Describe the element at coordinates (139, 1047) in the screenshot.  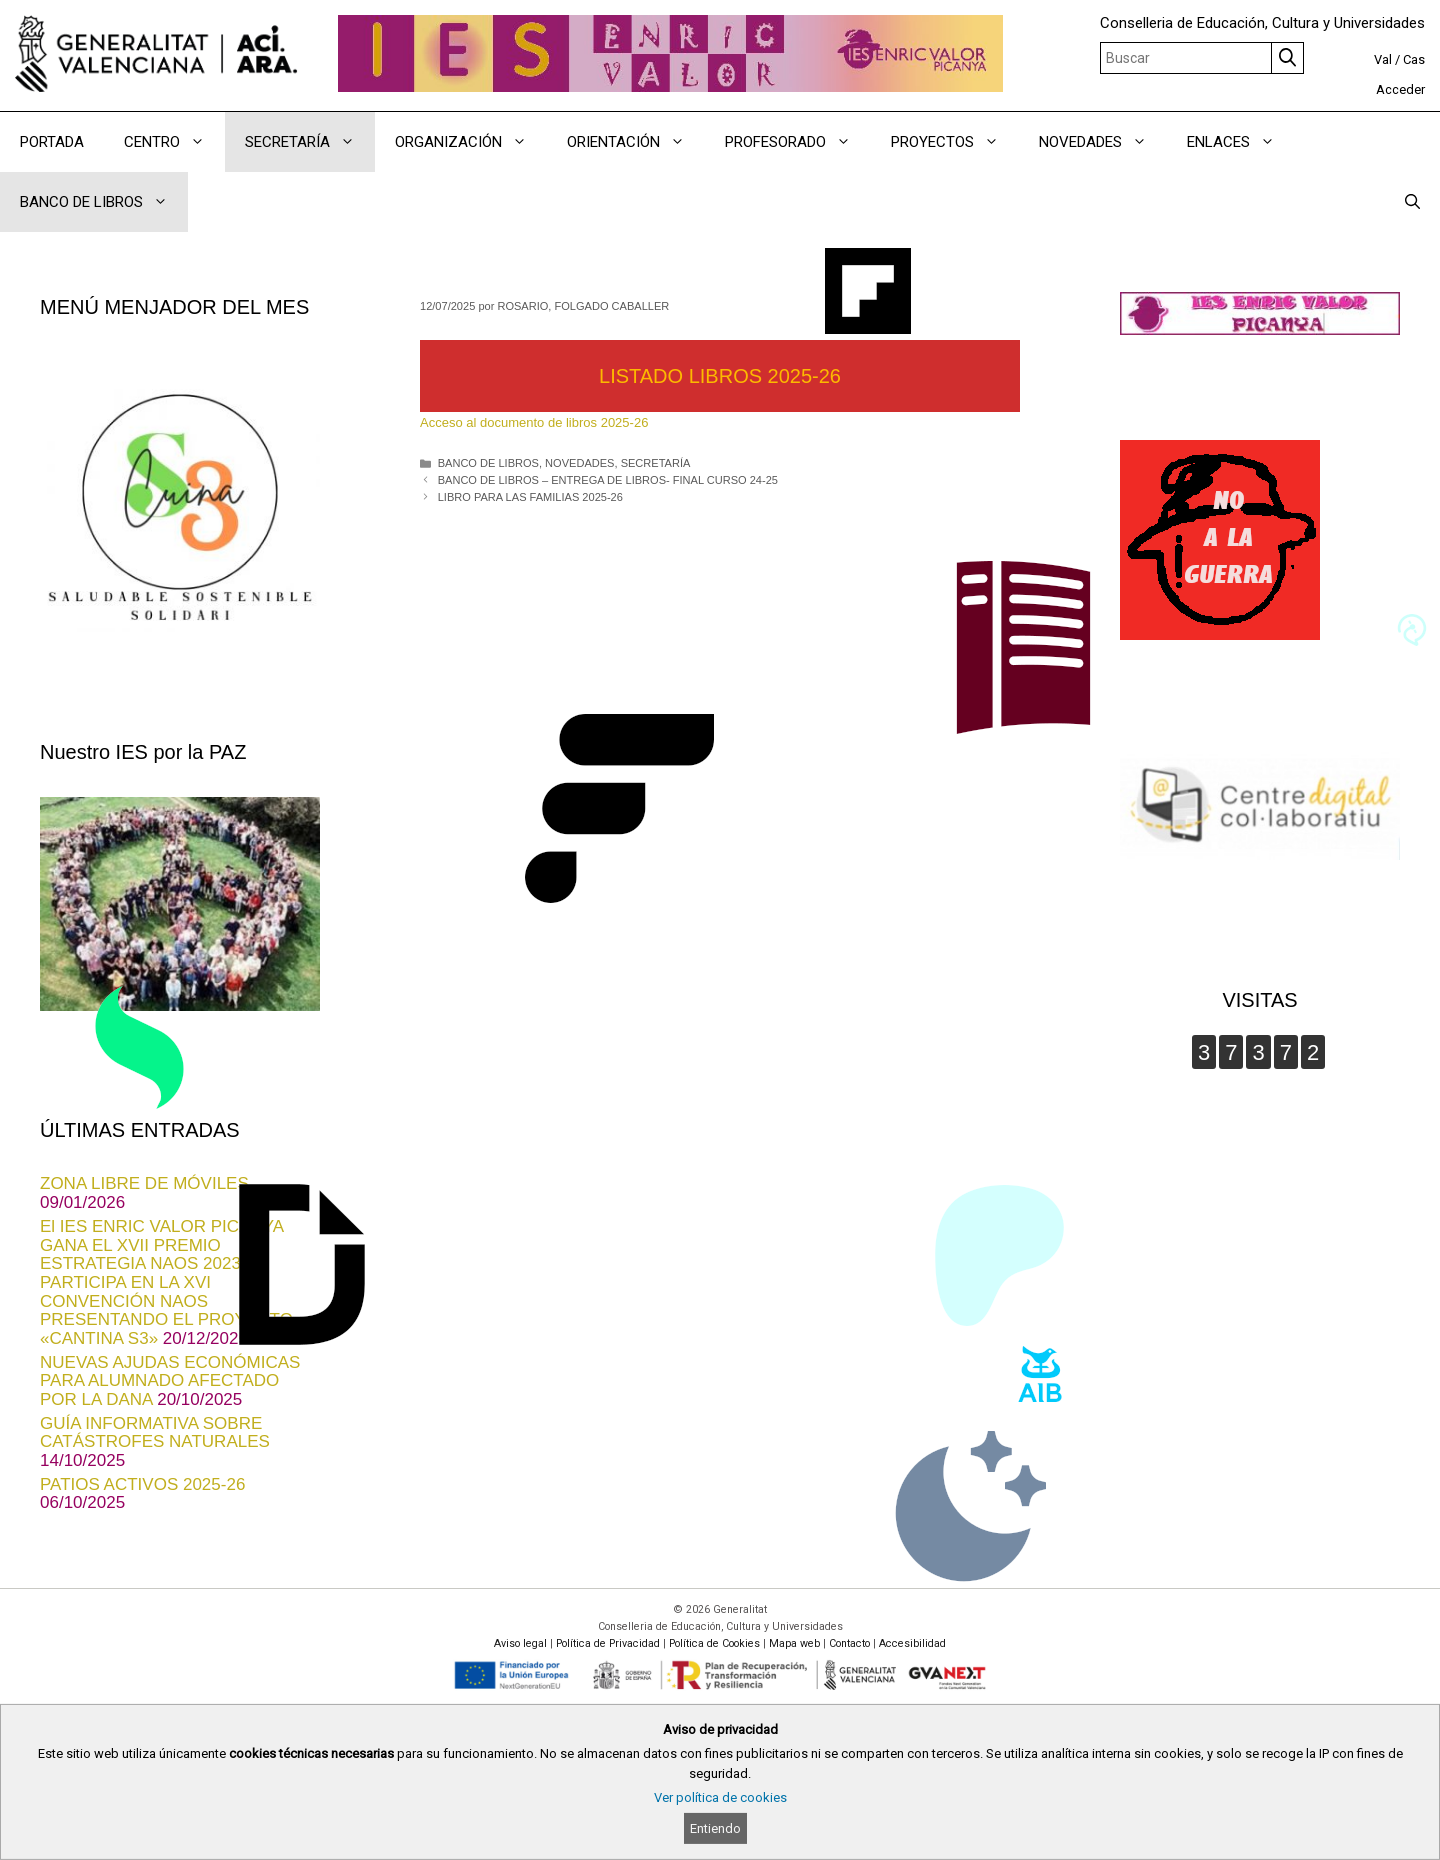
I see `sencha framework branding logo` at that location.